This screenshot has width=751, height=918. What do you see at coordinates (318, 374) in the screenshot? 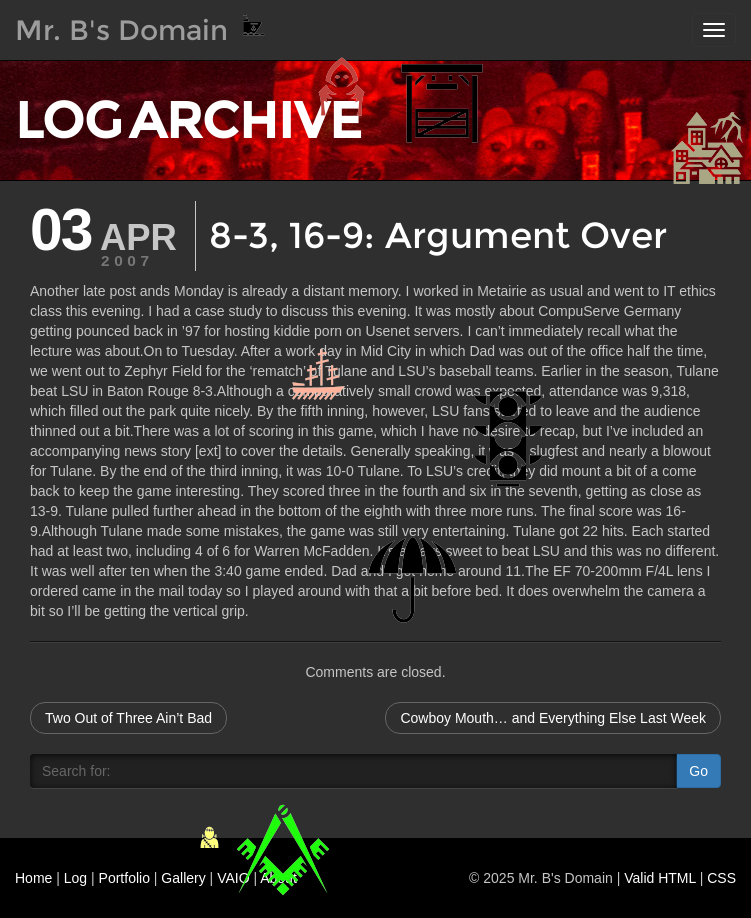
I see `select galley ship unit in strategy game` at bounding box center [318, 374].